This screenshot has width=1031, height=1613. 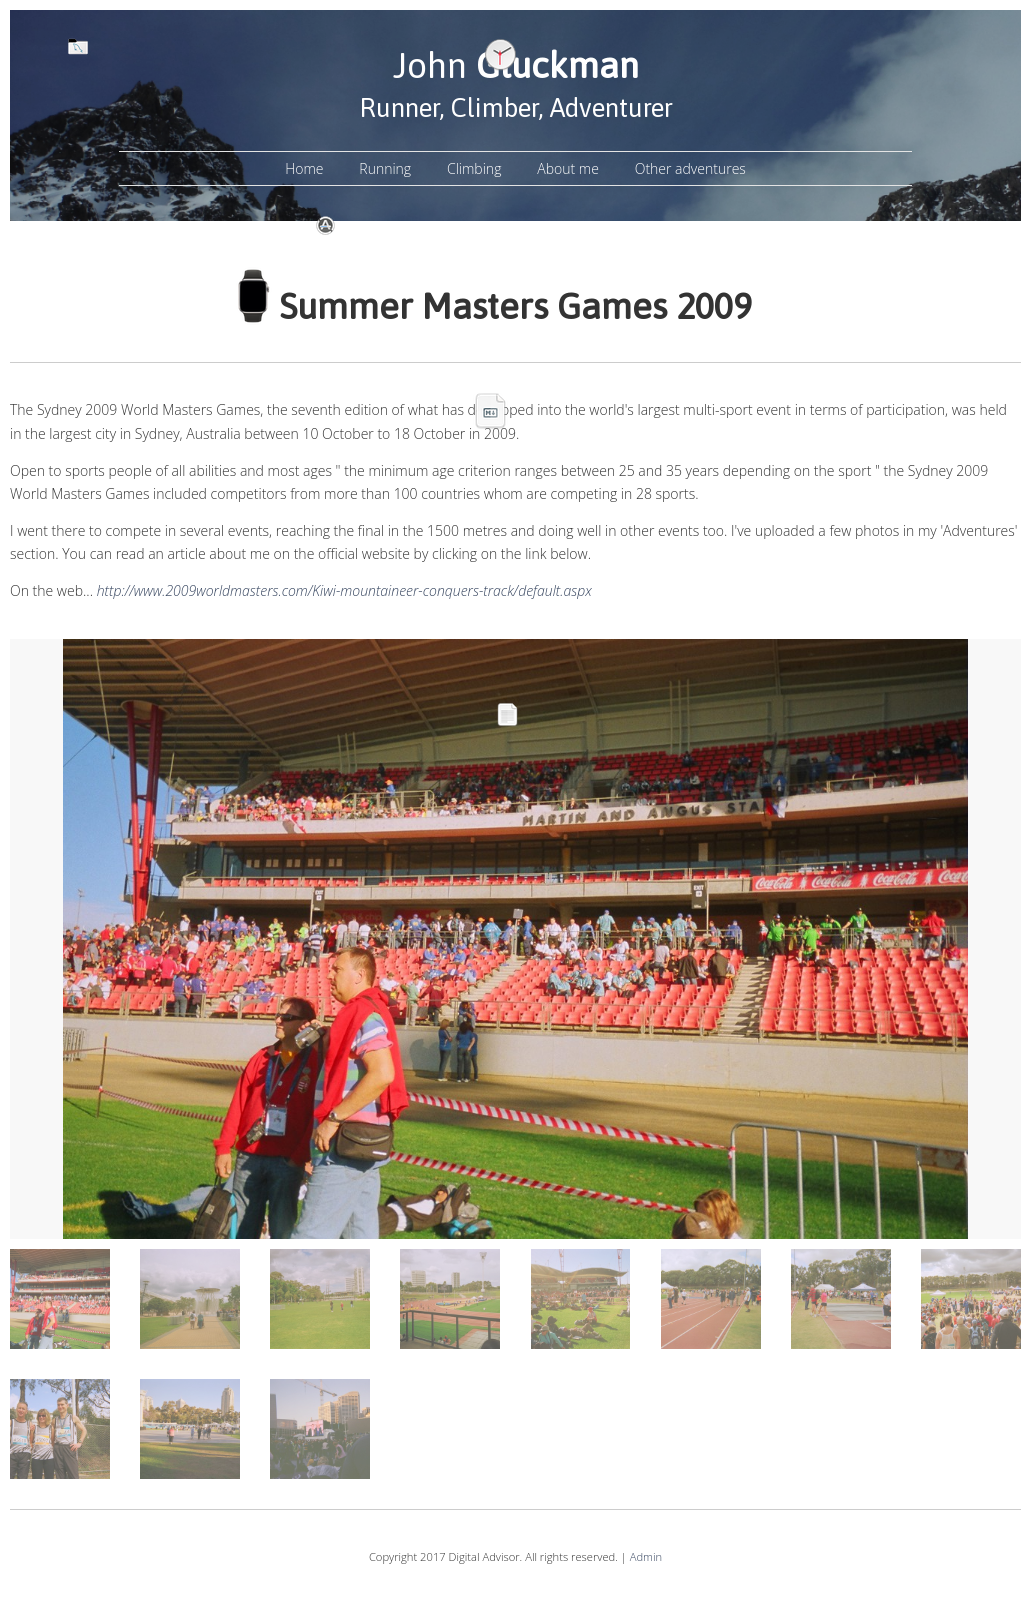 I want to click on apple watch series 6 device icon, so click(x=253, y=296).